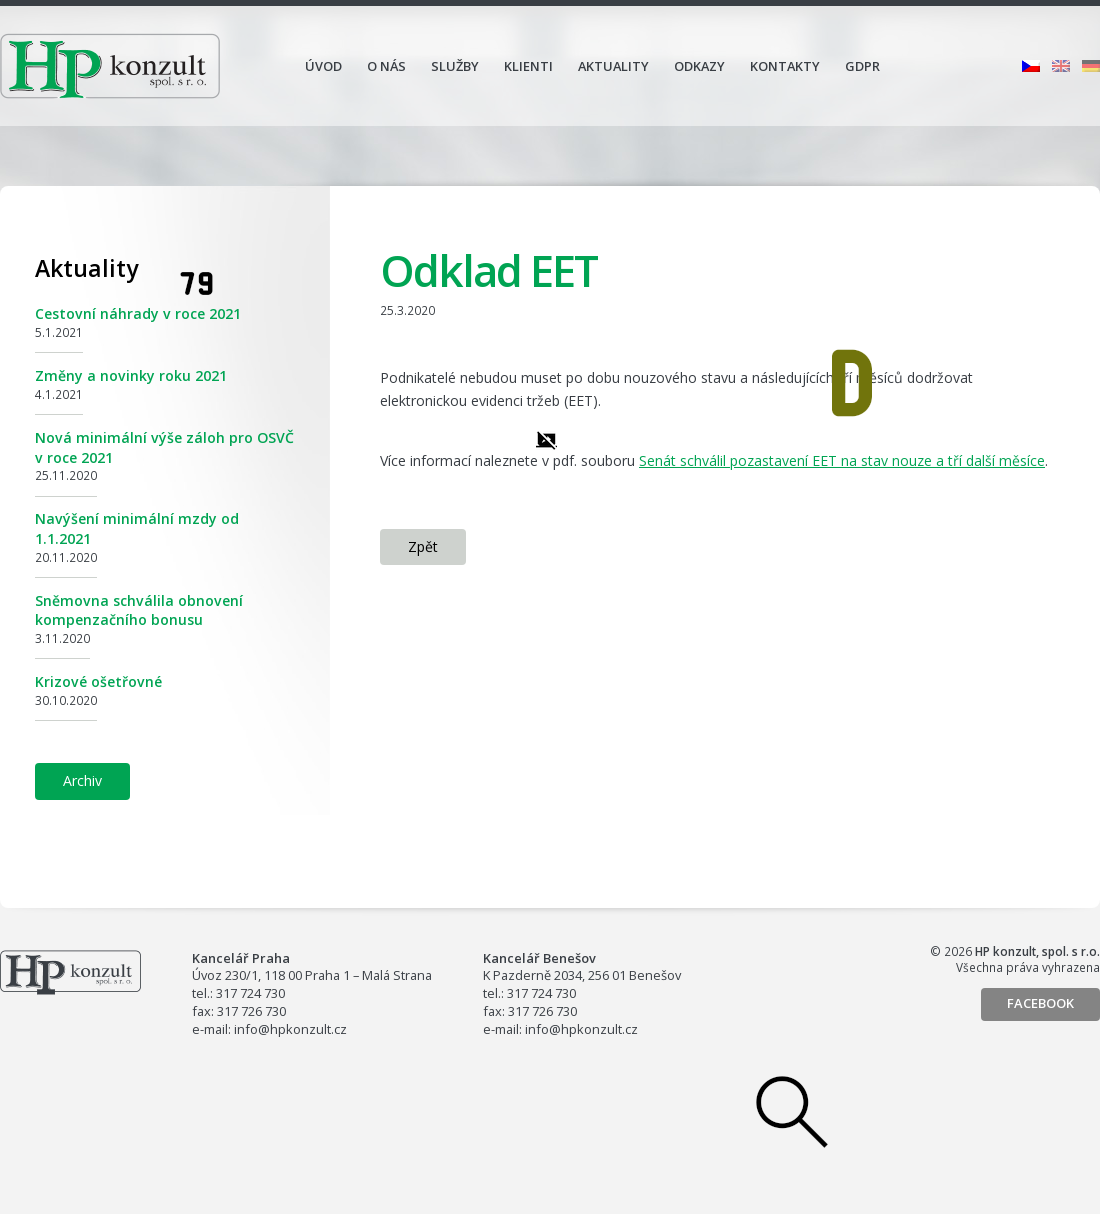  Describe the element at coordinates (196, 283) in the screenshot. I see `indicates item number 79 in a list or sequence` at that location.